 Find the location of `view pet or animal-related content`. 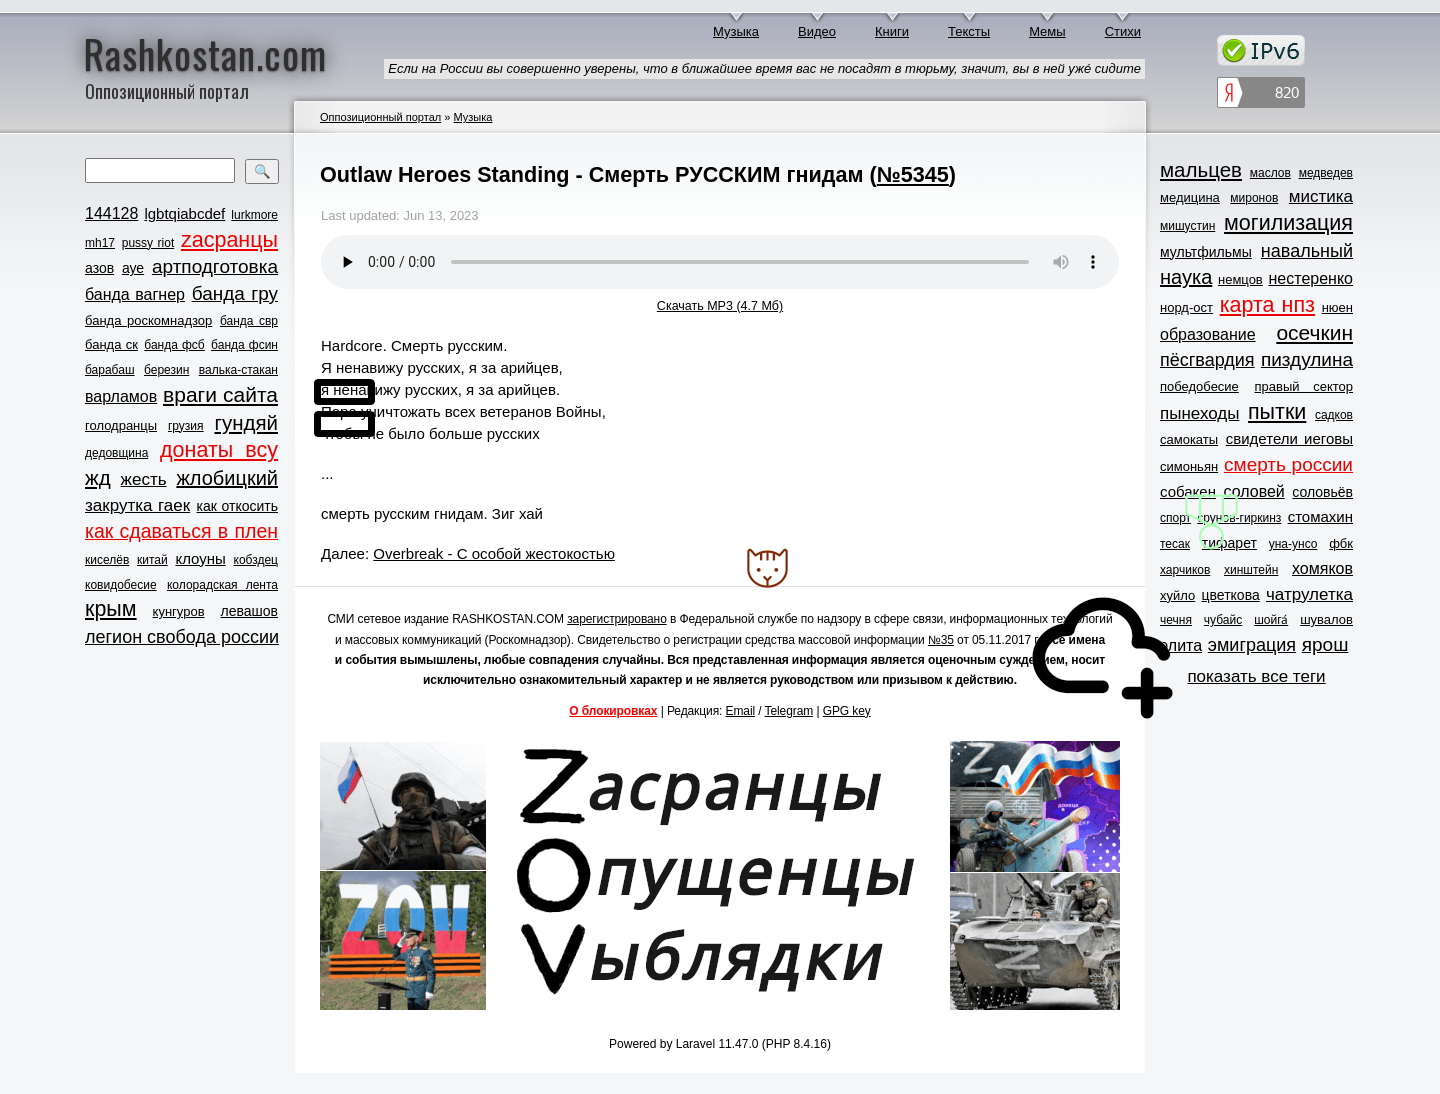

view pet or animal-related content is located at coordinates (767, 567).